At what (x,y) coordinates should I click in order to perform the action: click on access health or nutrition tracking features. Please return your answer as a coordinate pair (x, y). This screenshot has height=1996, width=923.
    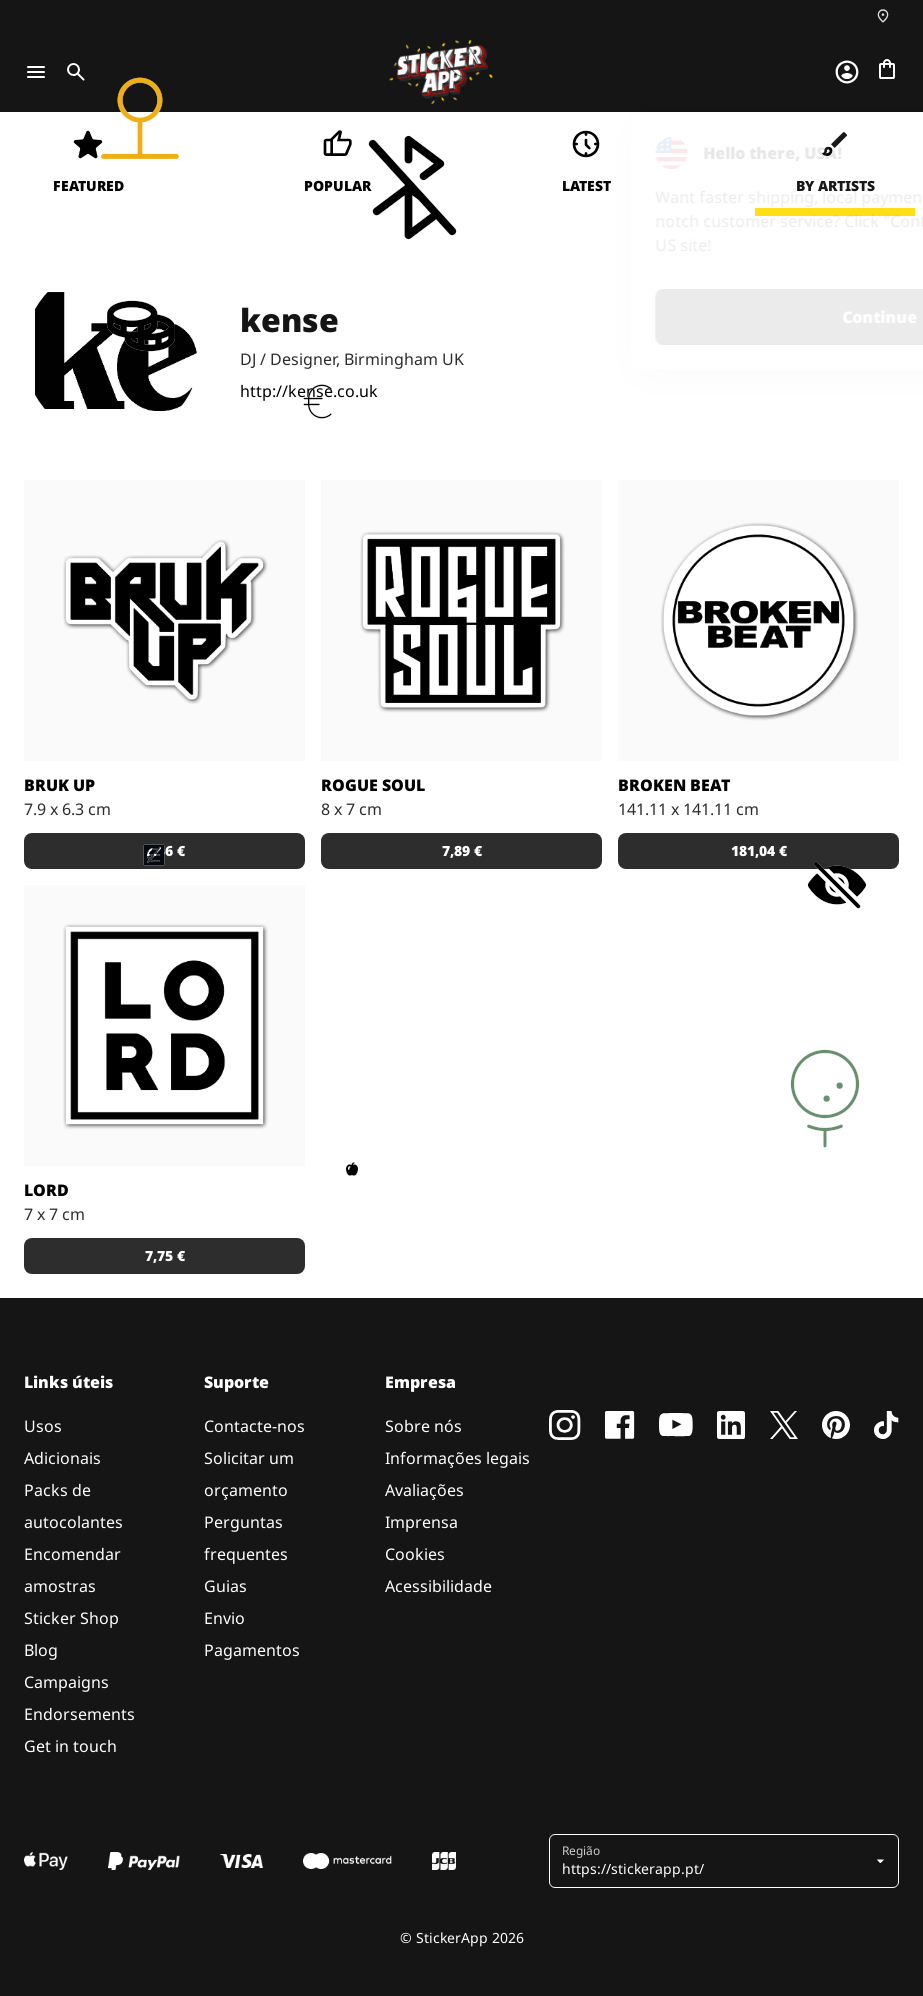
    Looking at the image, I should click on (352, 1169).